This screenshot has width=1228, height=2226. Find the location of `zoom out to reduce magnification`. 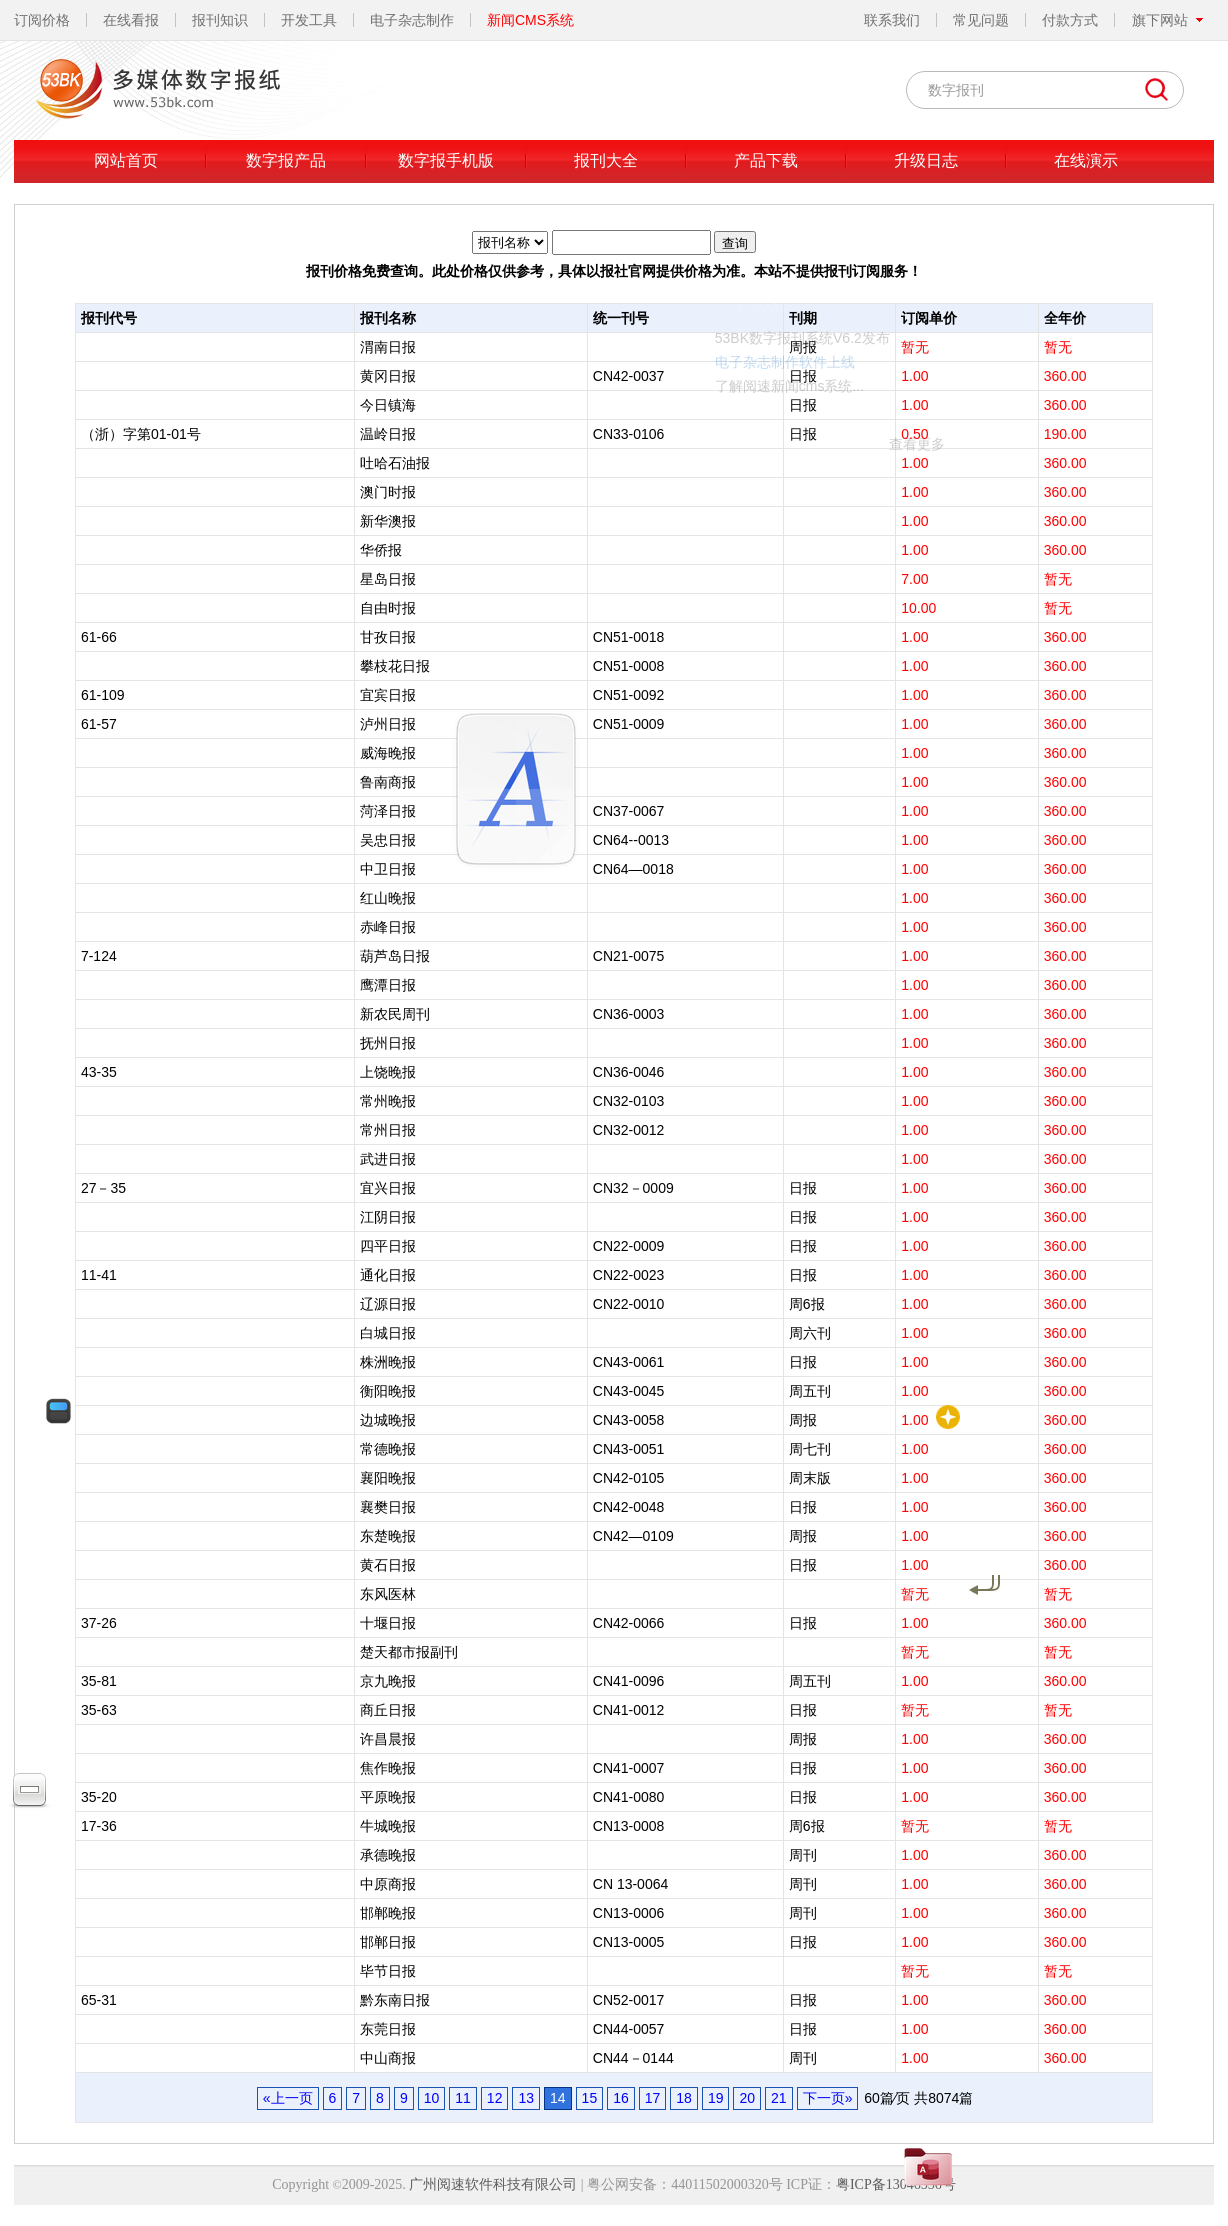

zoom out to reduce magnification is located at coordinates (29, 1788).